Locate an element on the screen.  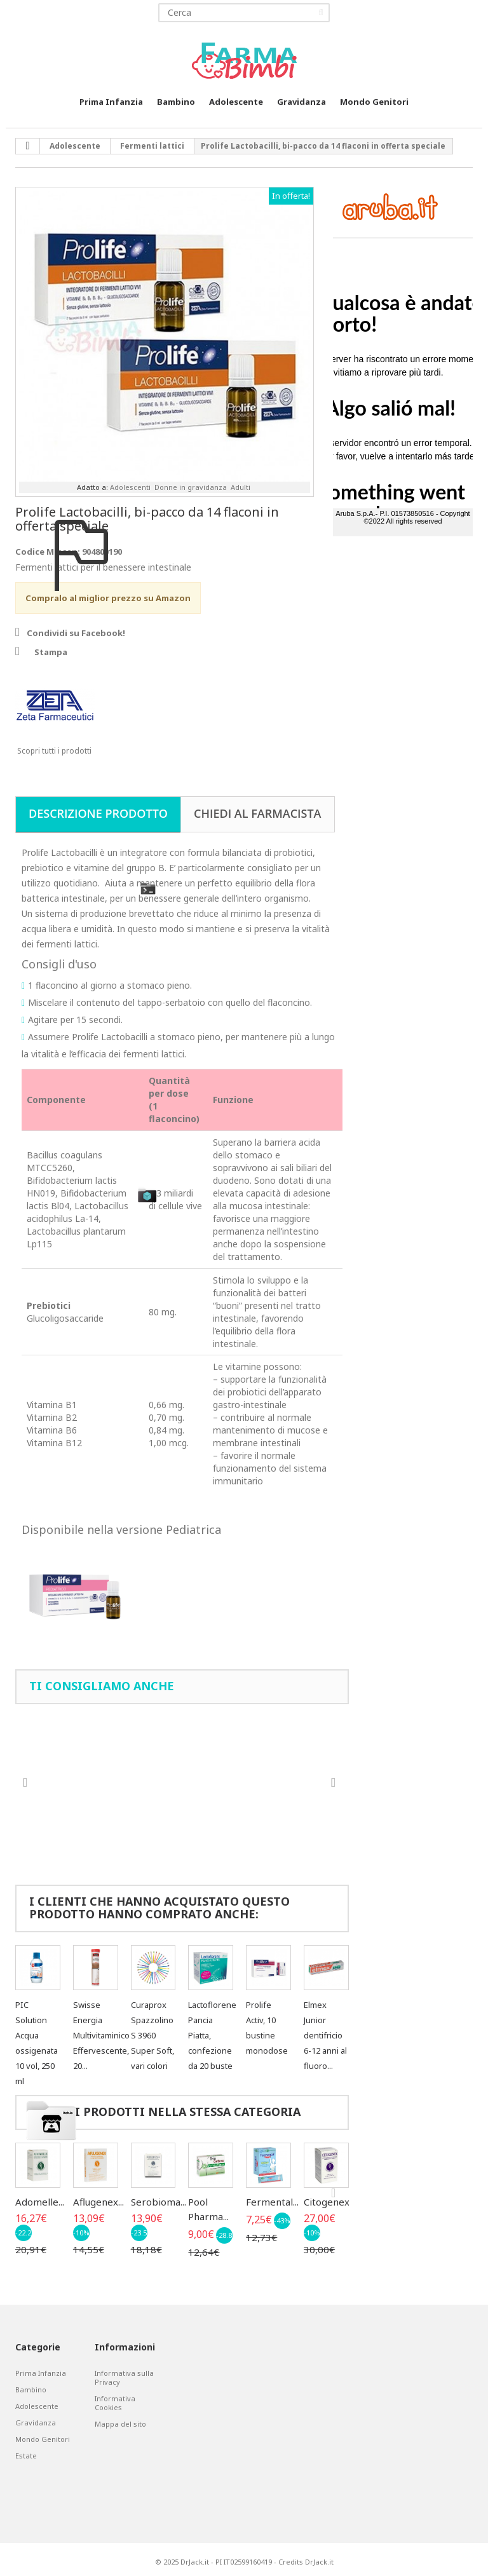
access region or language settings is located at coordinates (81, 555).